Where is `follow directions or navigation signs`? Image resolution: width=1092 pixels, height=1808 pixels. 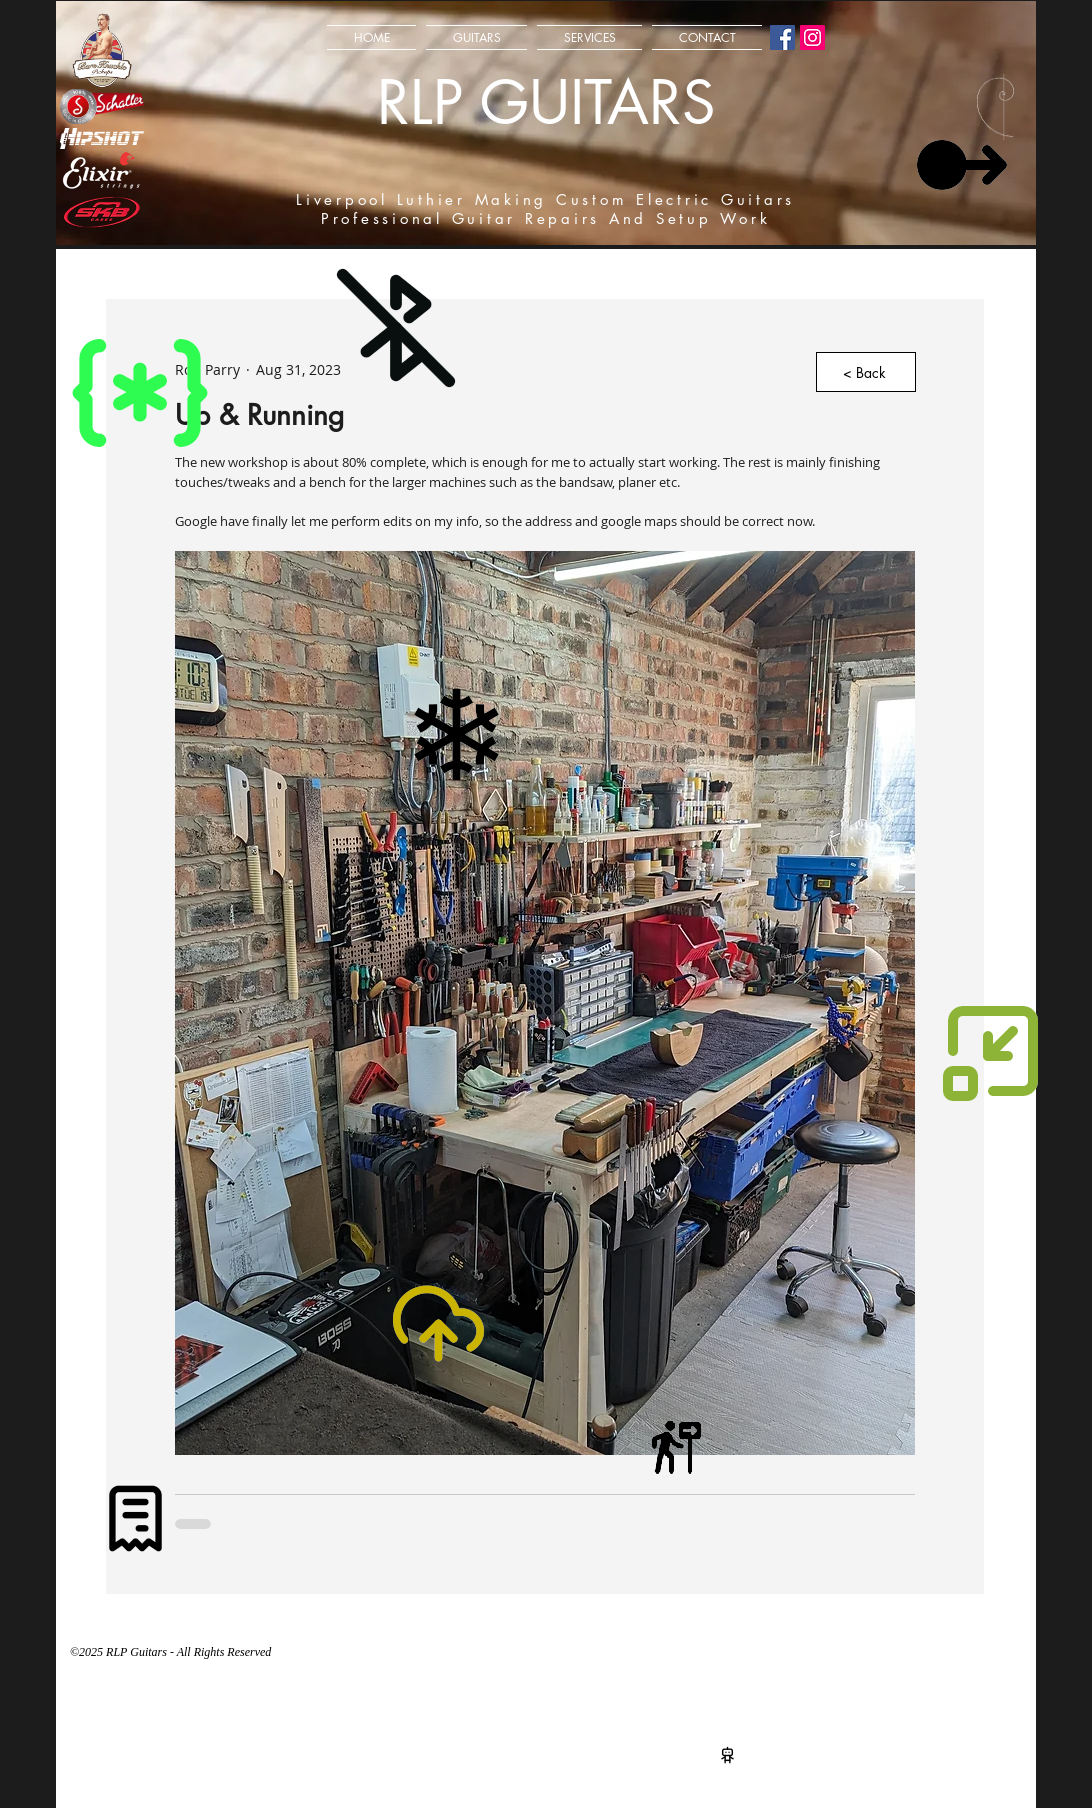 follow directions or navigation signs is located at coordinates (676, 1446).